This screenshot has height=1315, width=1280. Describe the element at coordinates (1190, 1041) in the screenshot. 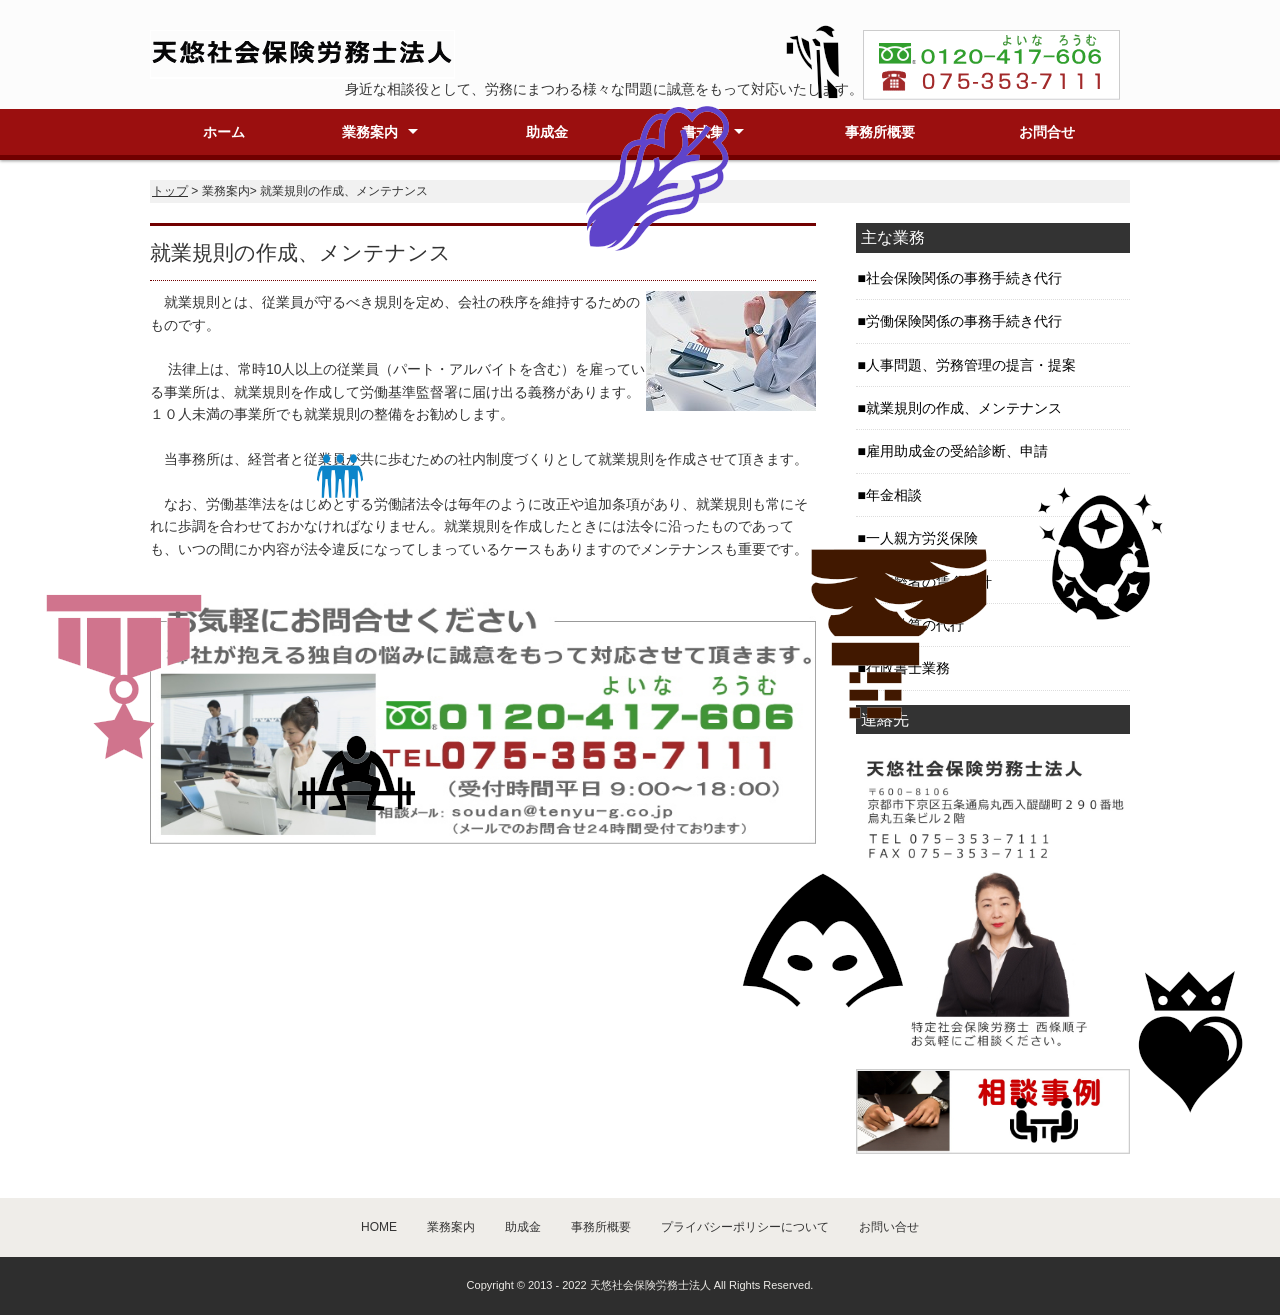

I see `mark as favorite or premium content` at that location.